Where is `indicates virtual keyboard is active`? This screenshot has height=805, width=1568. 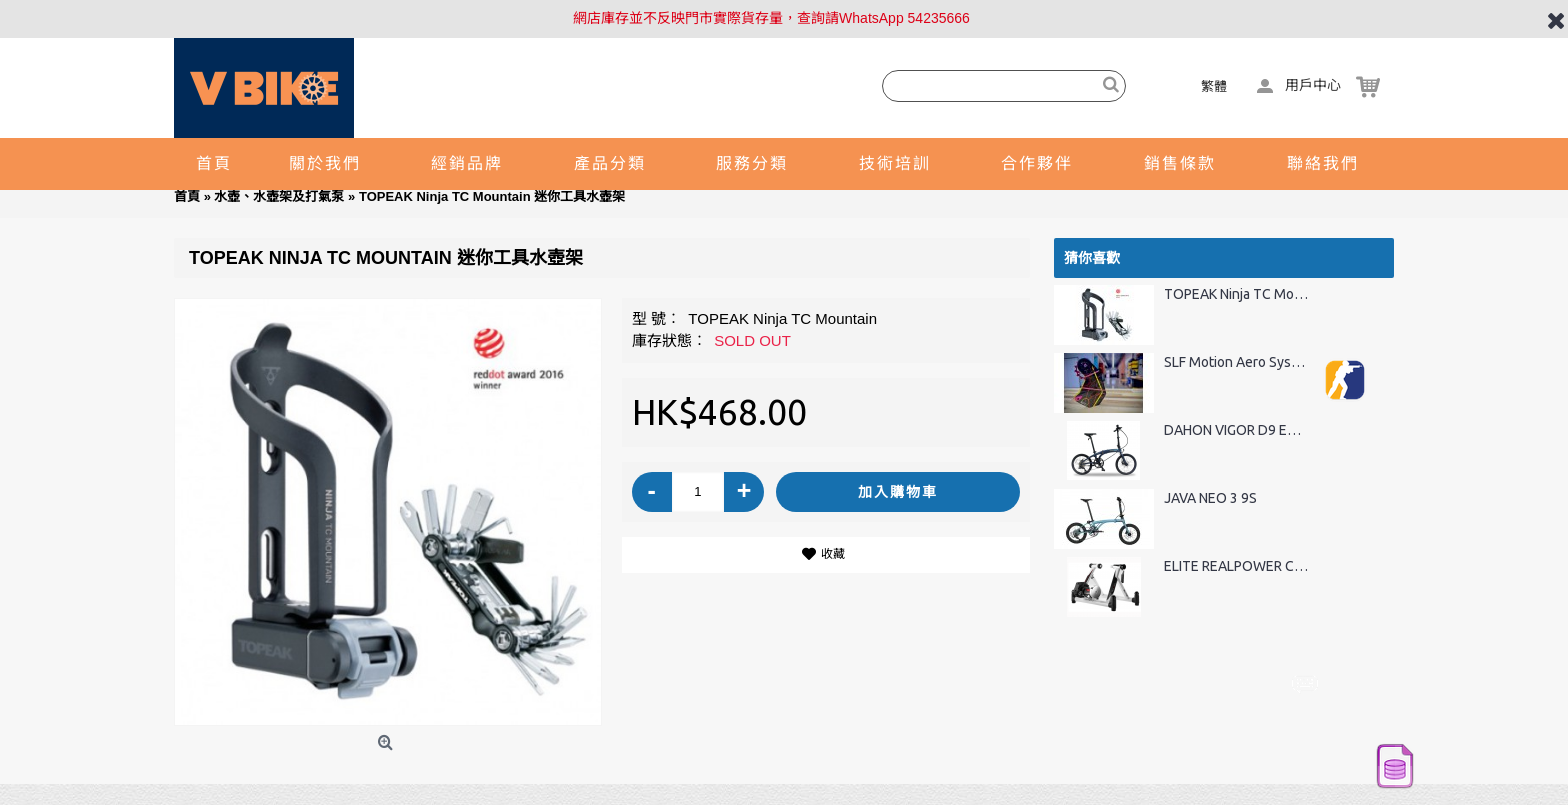 indicates virtual keyboard is active is located at coordinates (1305, 685).